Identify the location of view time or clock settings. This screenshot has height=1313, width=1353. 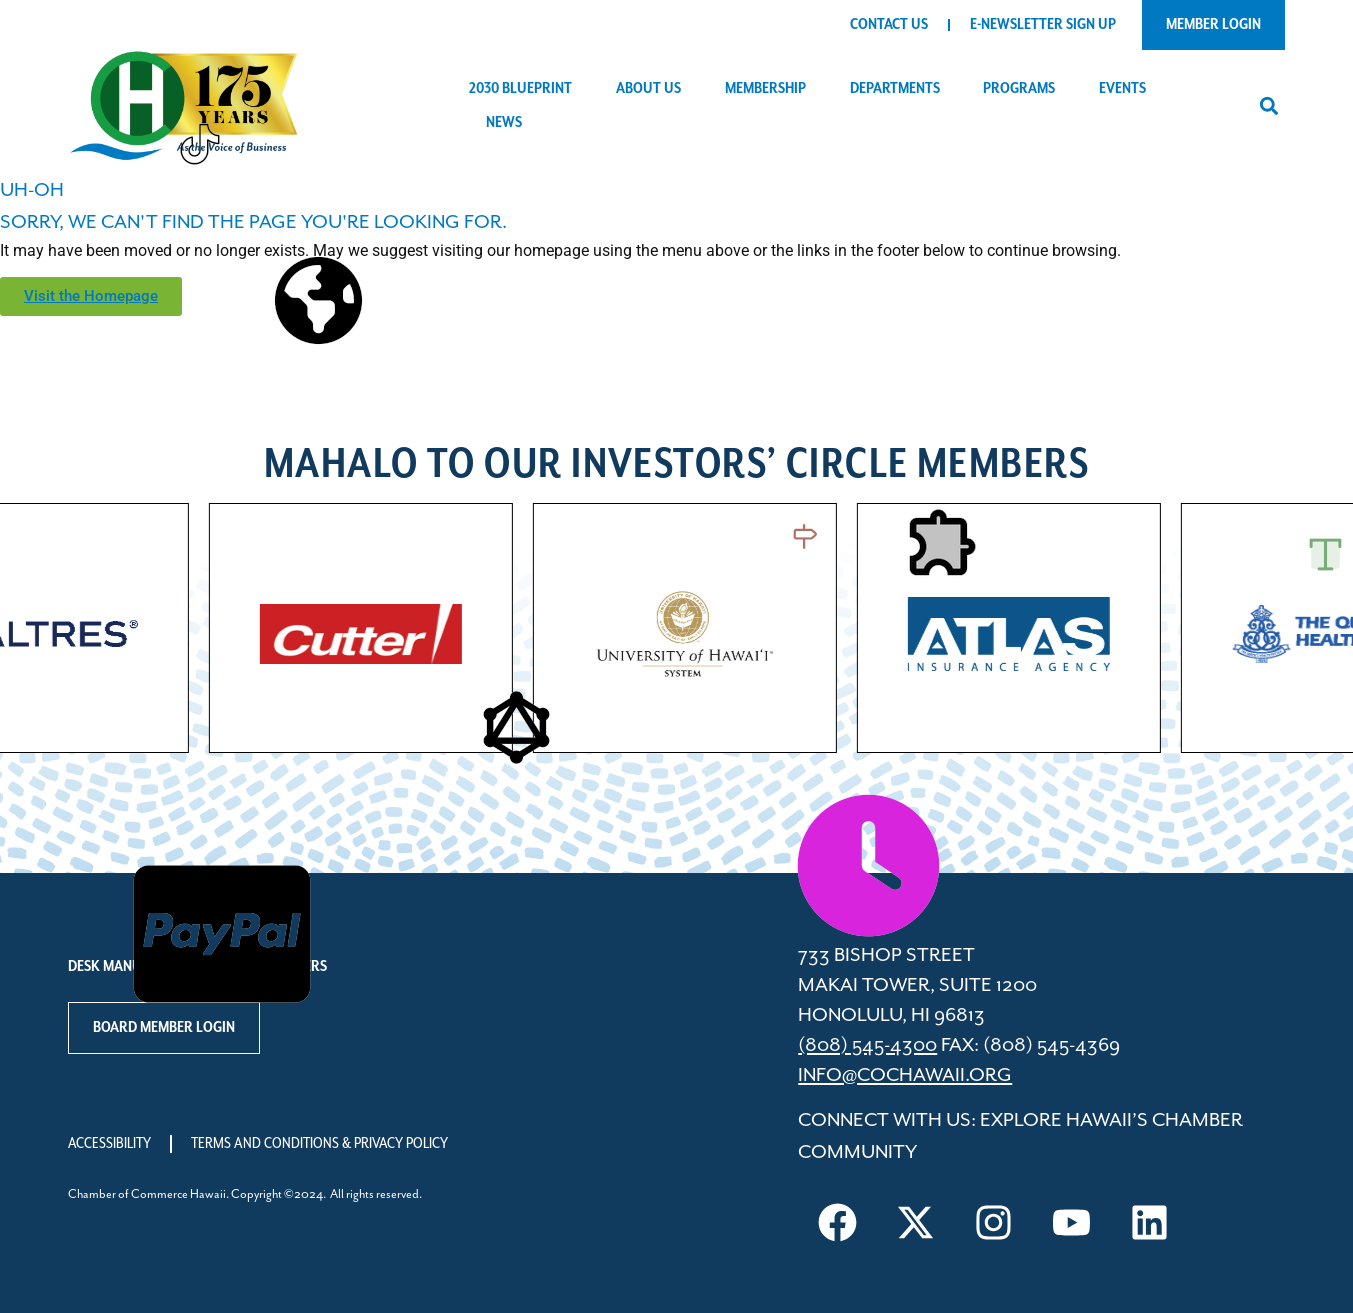
(868, 865).